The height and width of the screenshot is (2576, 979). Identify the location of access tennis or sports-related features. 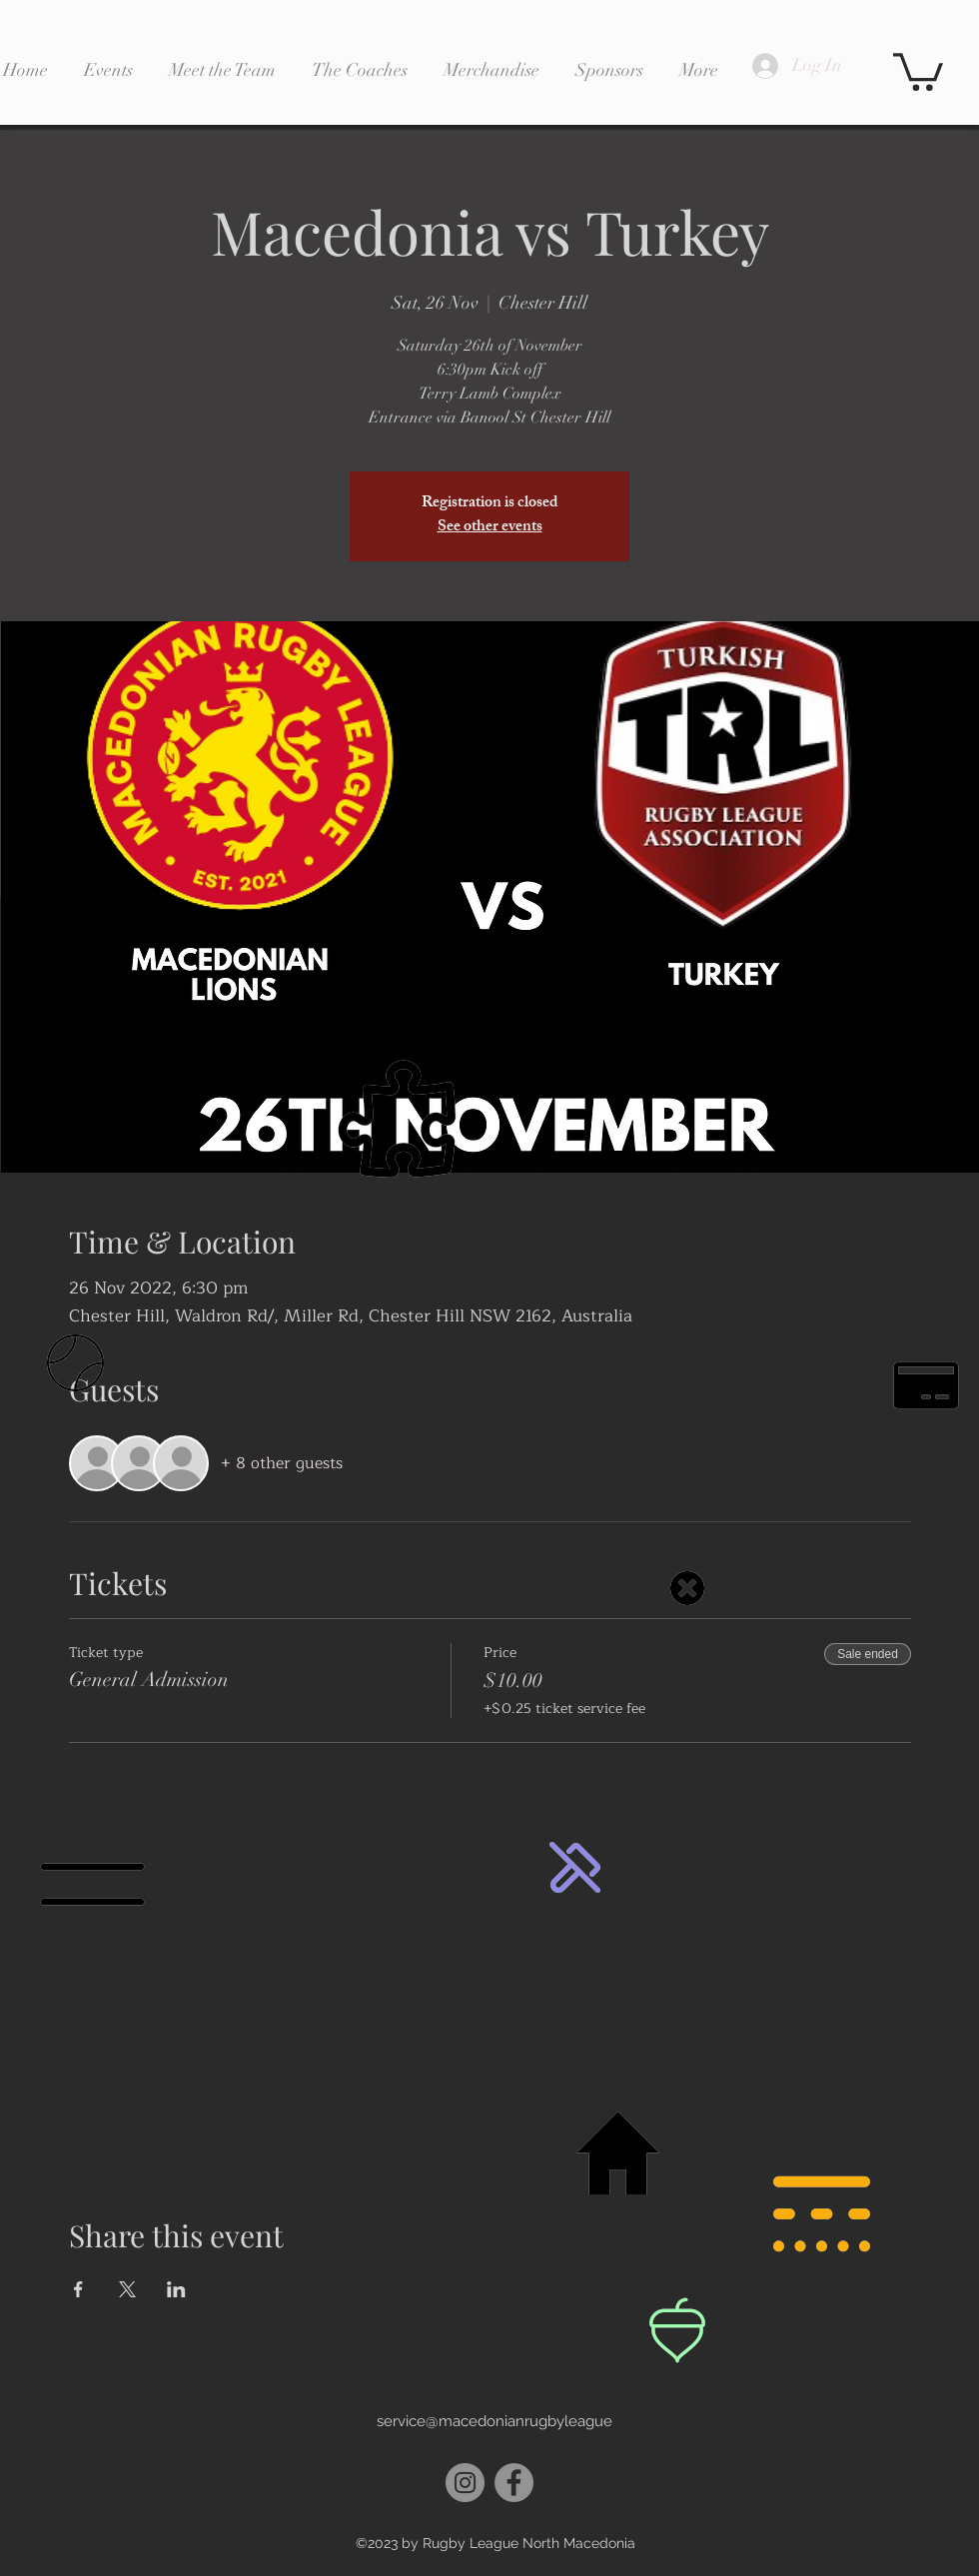
(75, 1362).